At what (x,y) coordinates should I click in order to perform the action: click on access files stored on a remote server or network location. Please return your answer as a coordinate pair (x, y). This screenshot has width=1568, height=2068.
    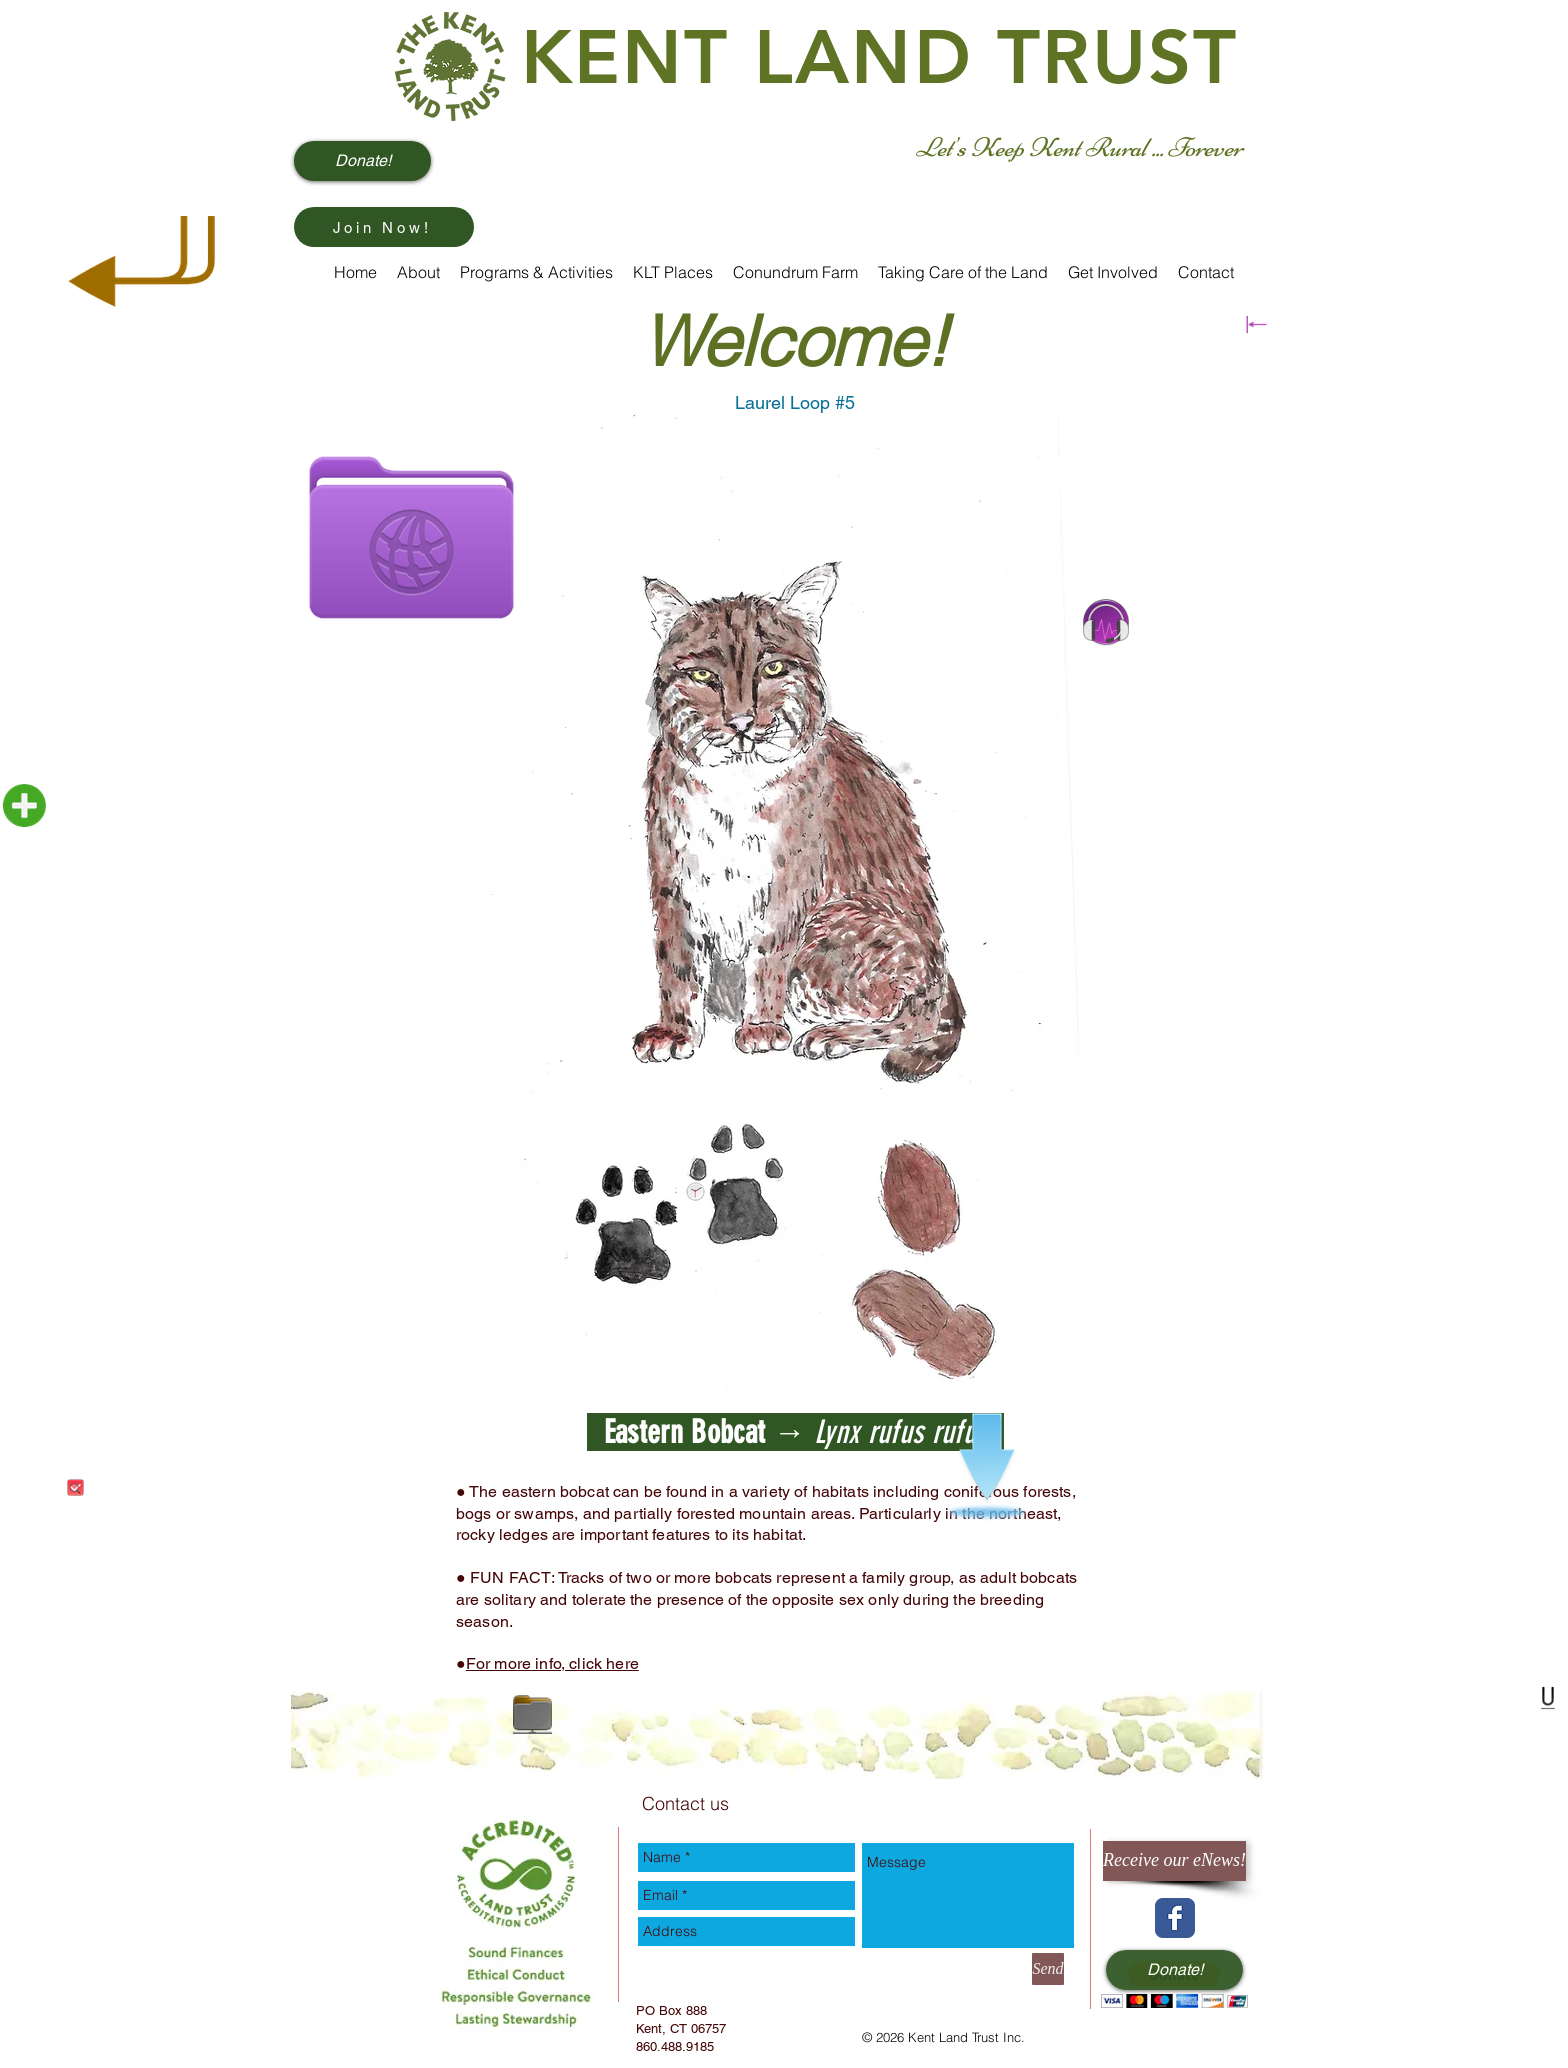
    Looking at the image, I should click on (532, 1714).